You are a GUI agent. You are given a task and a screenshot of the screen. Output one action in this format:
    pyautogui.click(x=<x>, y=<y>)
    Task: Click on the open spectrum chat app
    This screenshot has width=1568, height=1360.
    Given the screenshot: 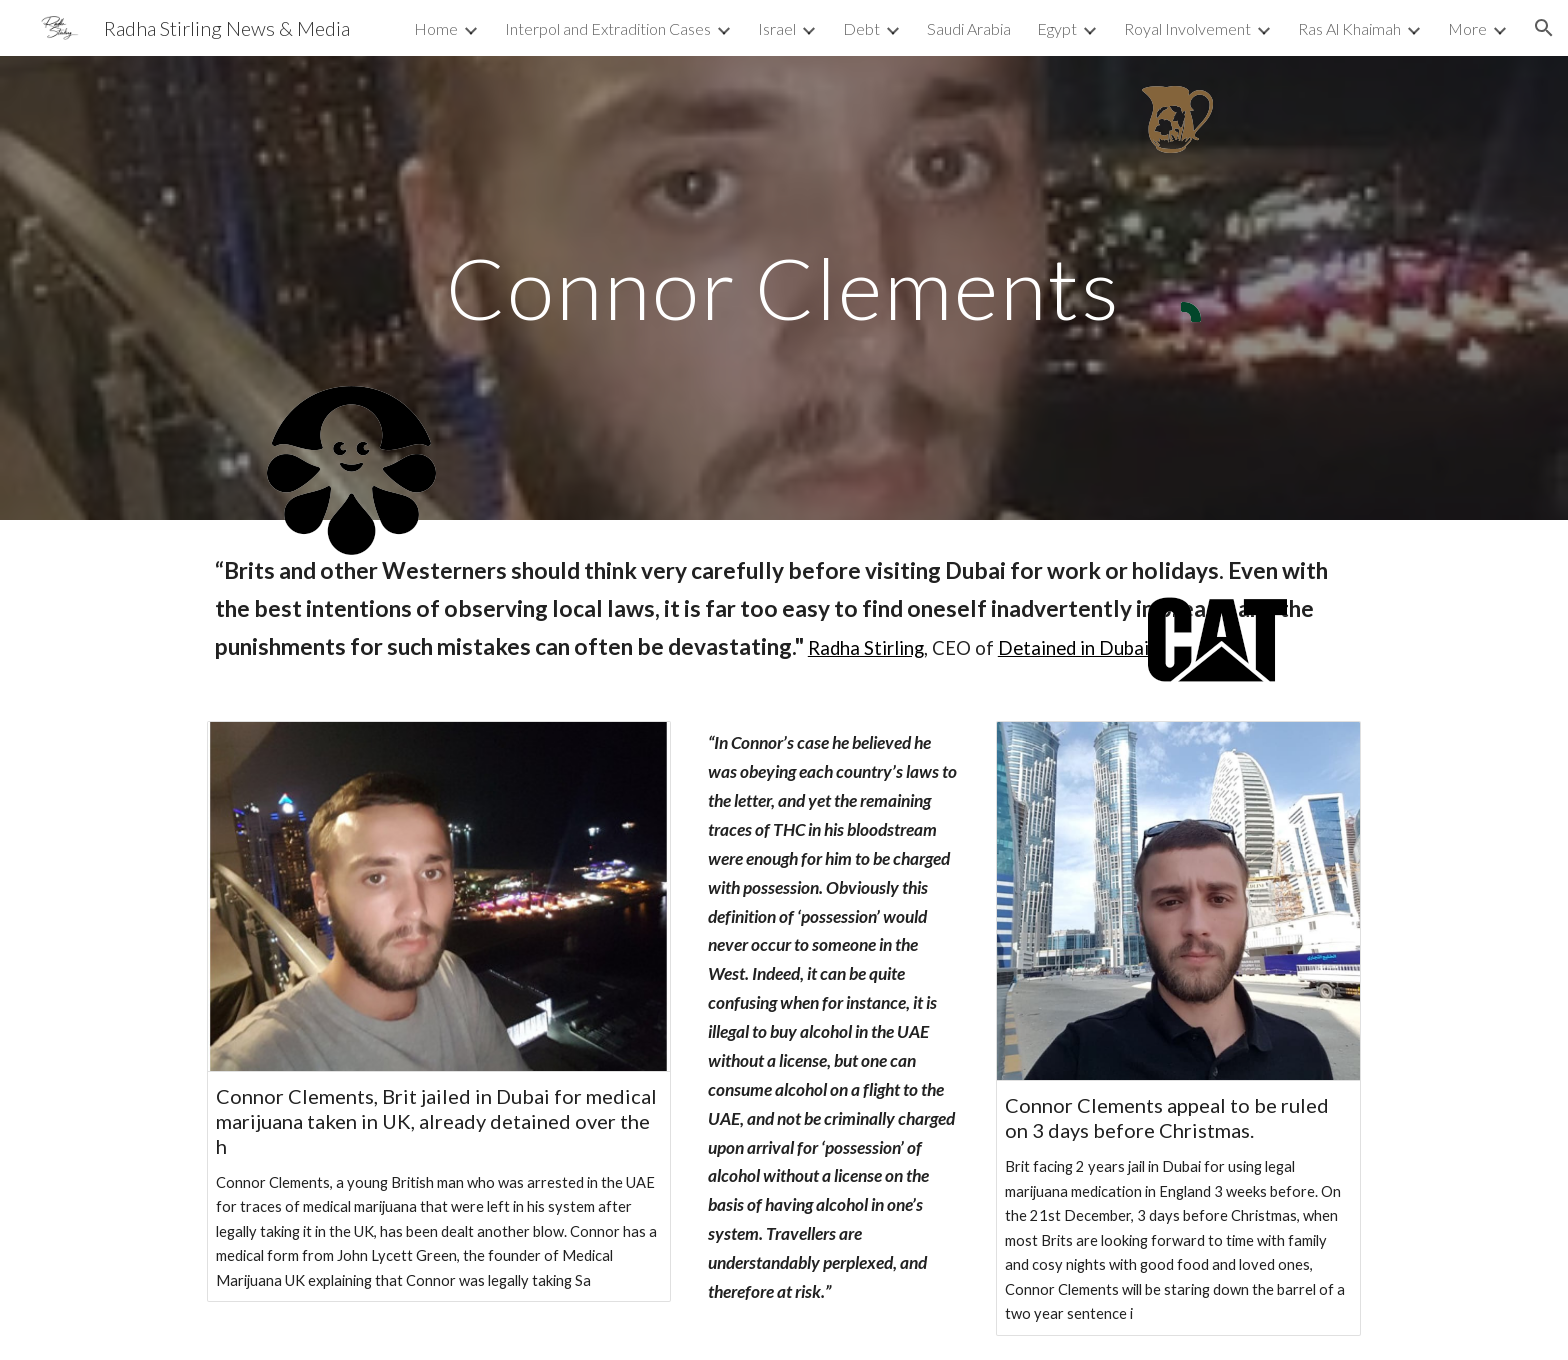 What is the action you would take?
    pyautogui.click(x=1191, y=312)
    